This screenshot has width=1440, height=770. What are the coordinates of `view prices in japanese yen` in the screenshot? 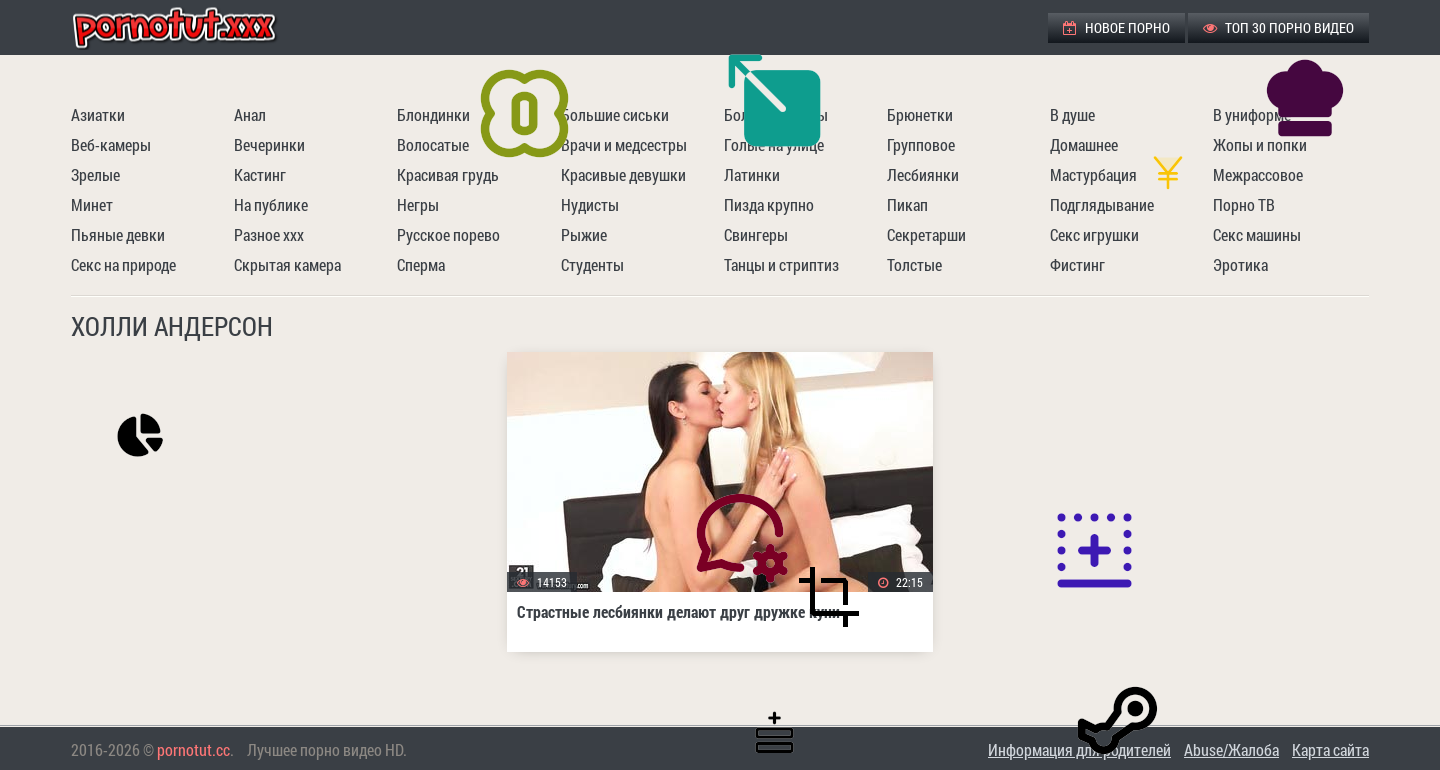 It's located at (1168, 172).